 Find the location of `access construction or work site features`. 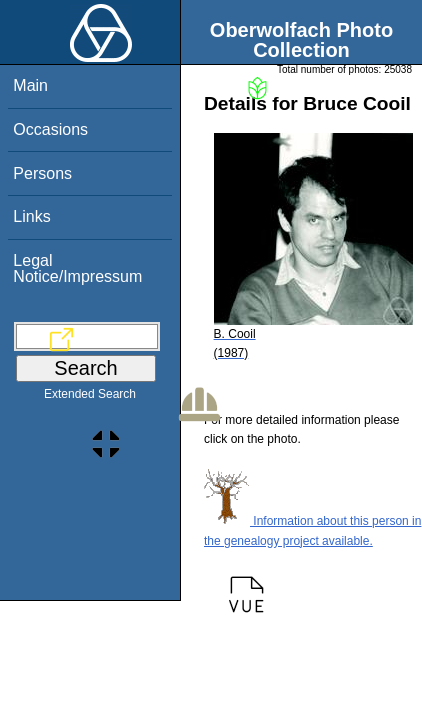

access construction or work site features is located at coordinates (199, 406).